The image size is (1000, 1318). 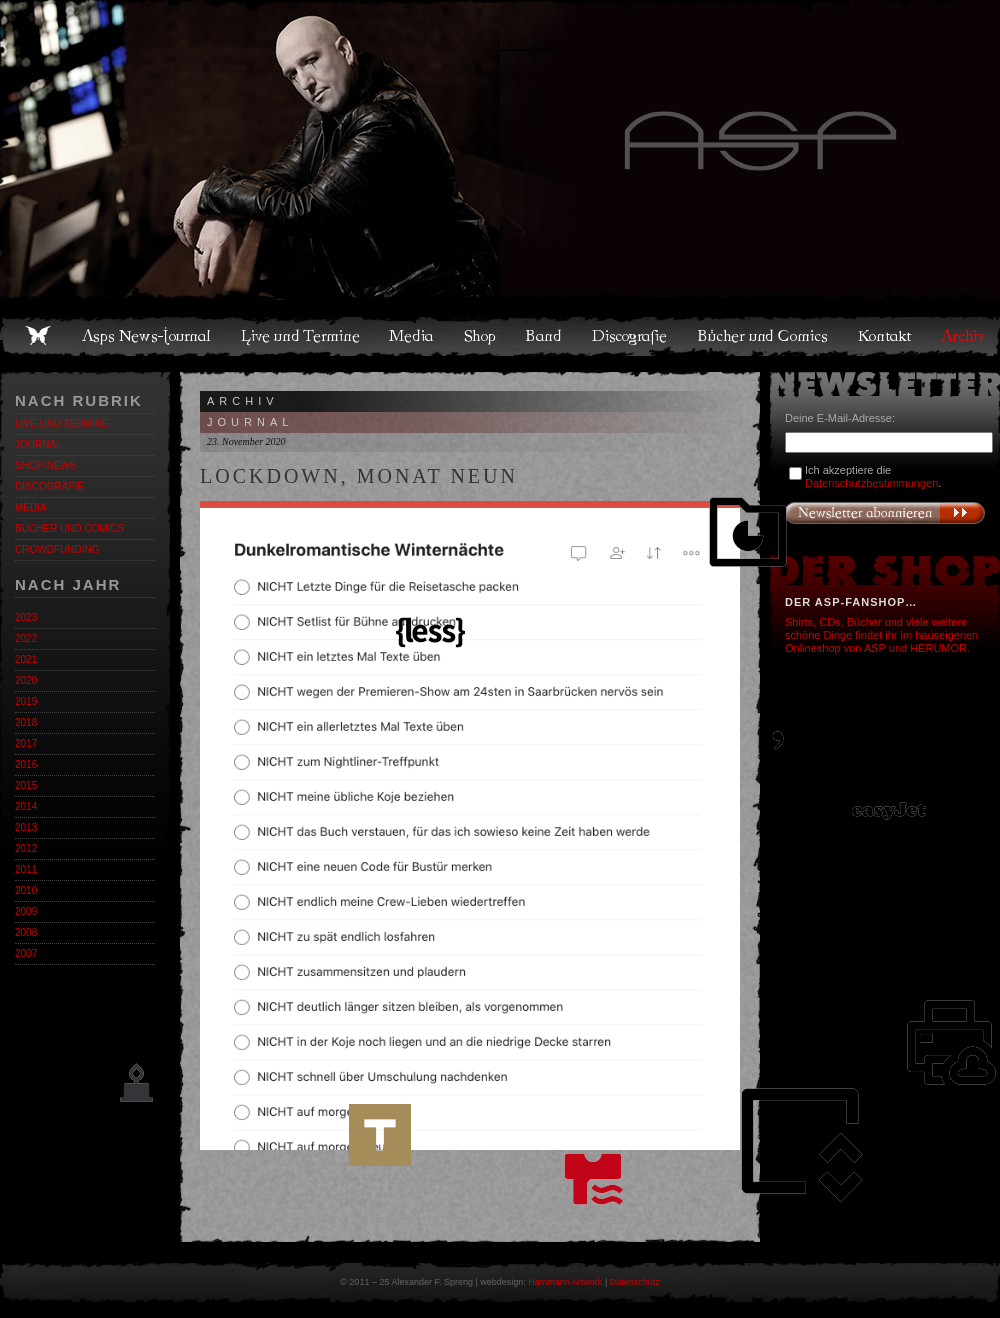 What do you see at coordinates (593, 1179) in the screenshot?
I see `indicates breathable or ventilated clothing` at bounding box center [593, 1179].